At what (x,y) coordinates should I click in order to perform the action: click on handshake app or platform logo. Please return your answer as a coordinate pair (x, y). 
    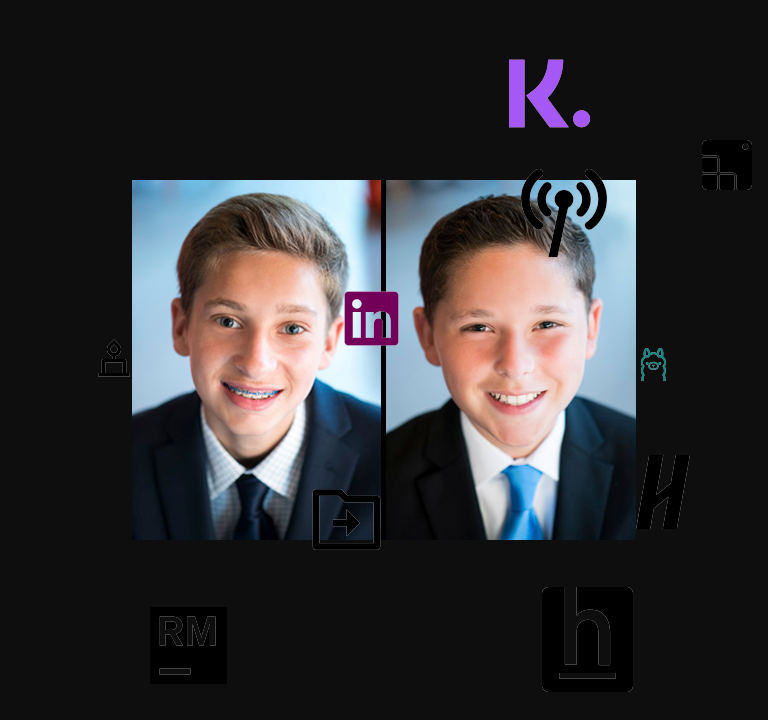
    Looking at the image, I should click on (663, 492).